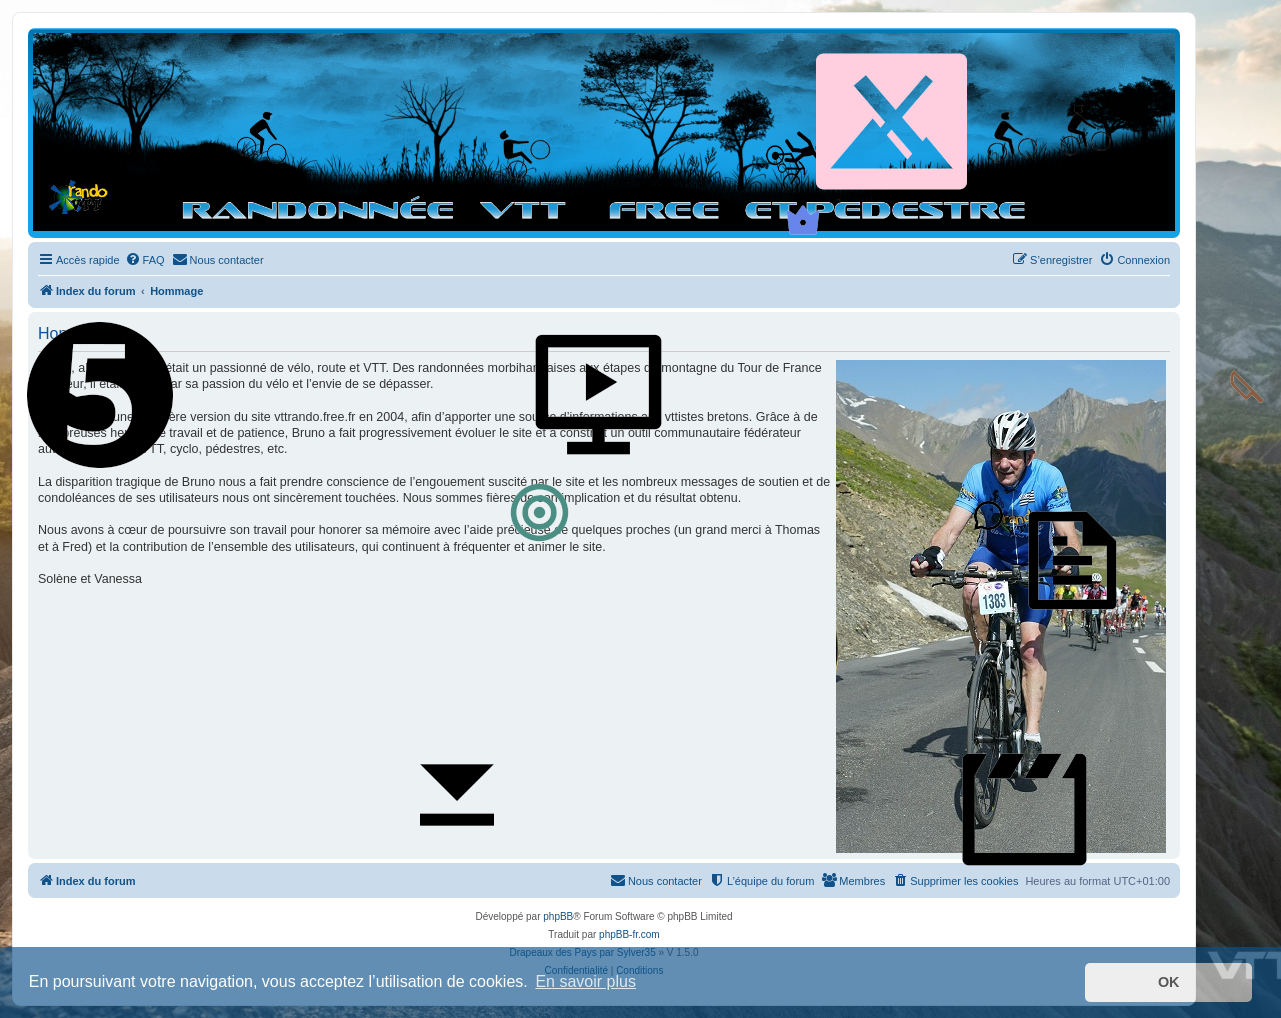 Image resolution: width=1281 pixels, height=1018 pixels. What do you see at coordinates (100, 395) in the screenshot?
I see `JUnit 5 testing framework logo` at bounding box center [100, 395].